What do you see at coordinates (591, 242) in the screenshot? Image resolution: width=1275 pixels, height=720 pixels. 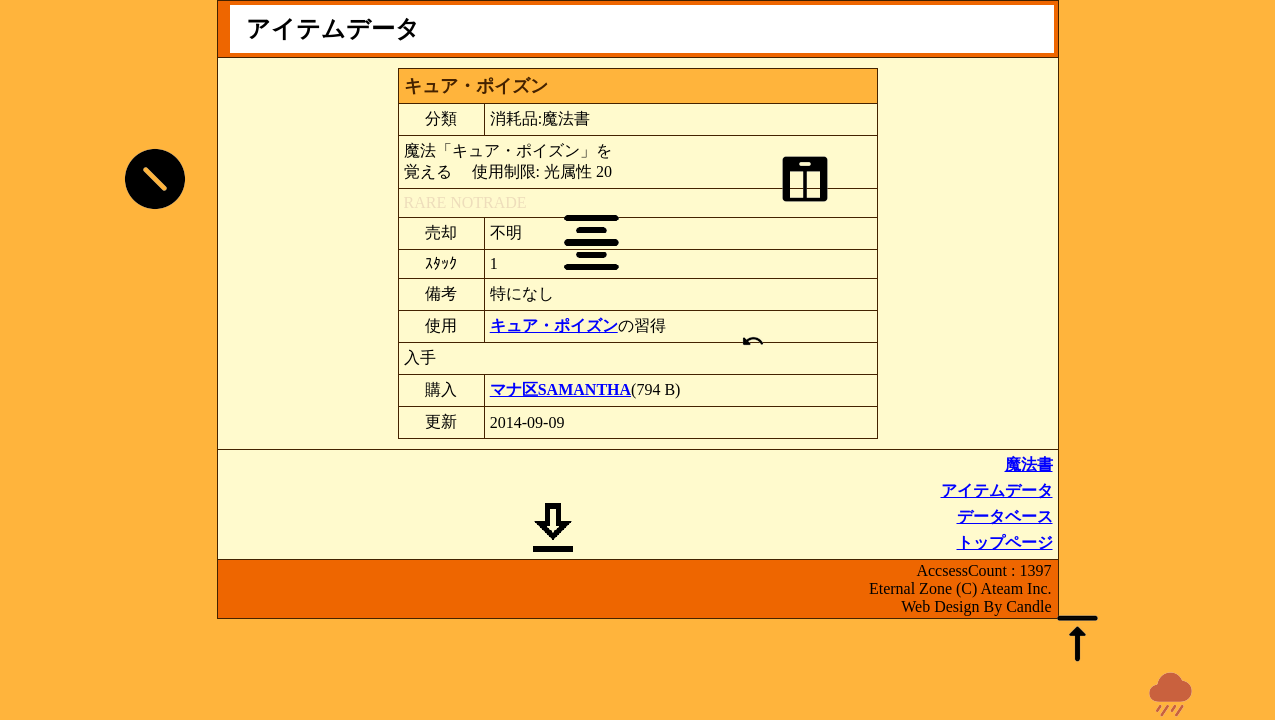 I see `center align text` at bounding box center [591, 242].